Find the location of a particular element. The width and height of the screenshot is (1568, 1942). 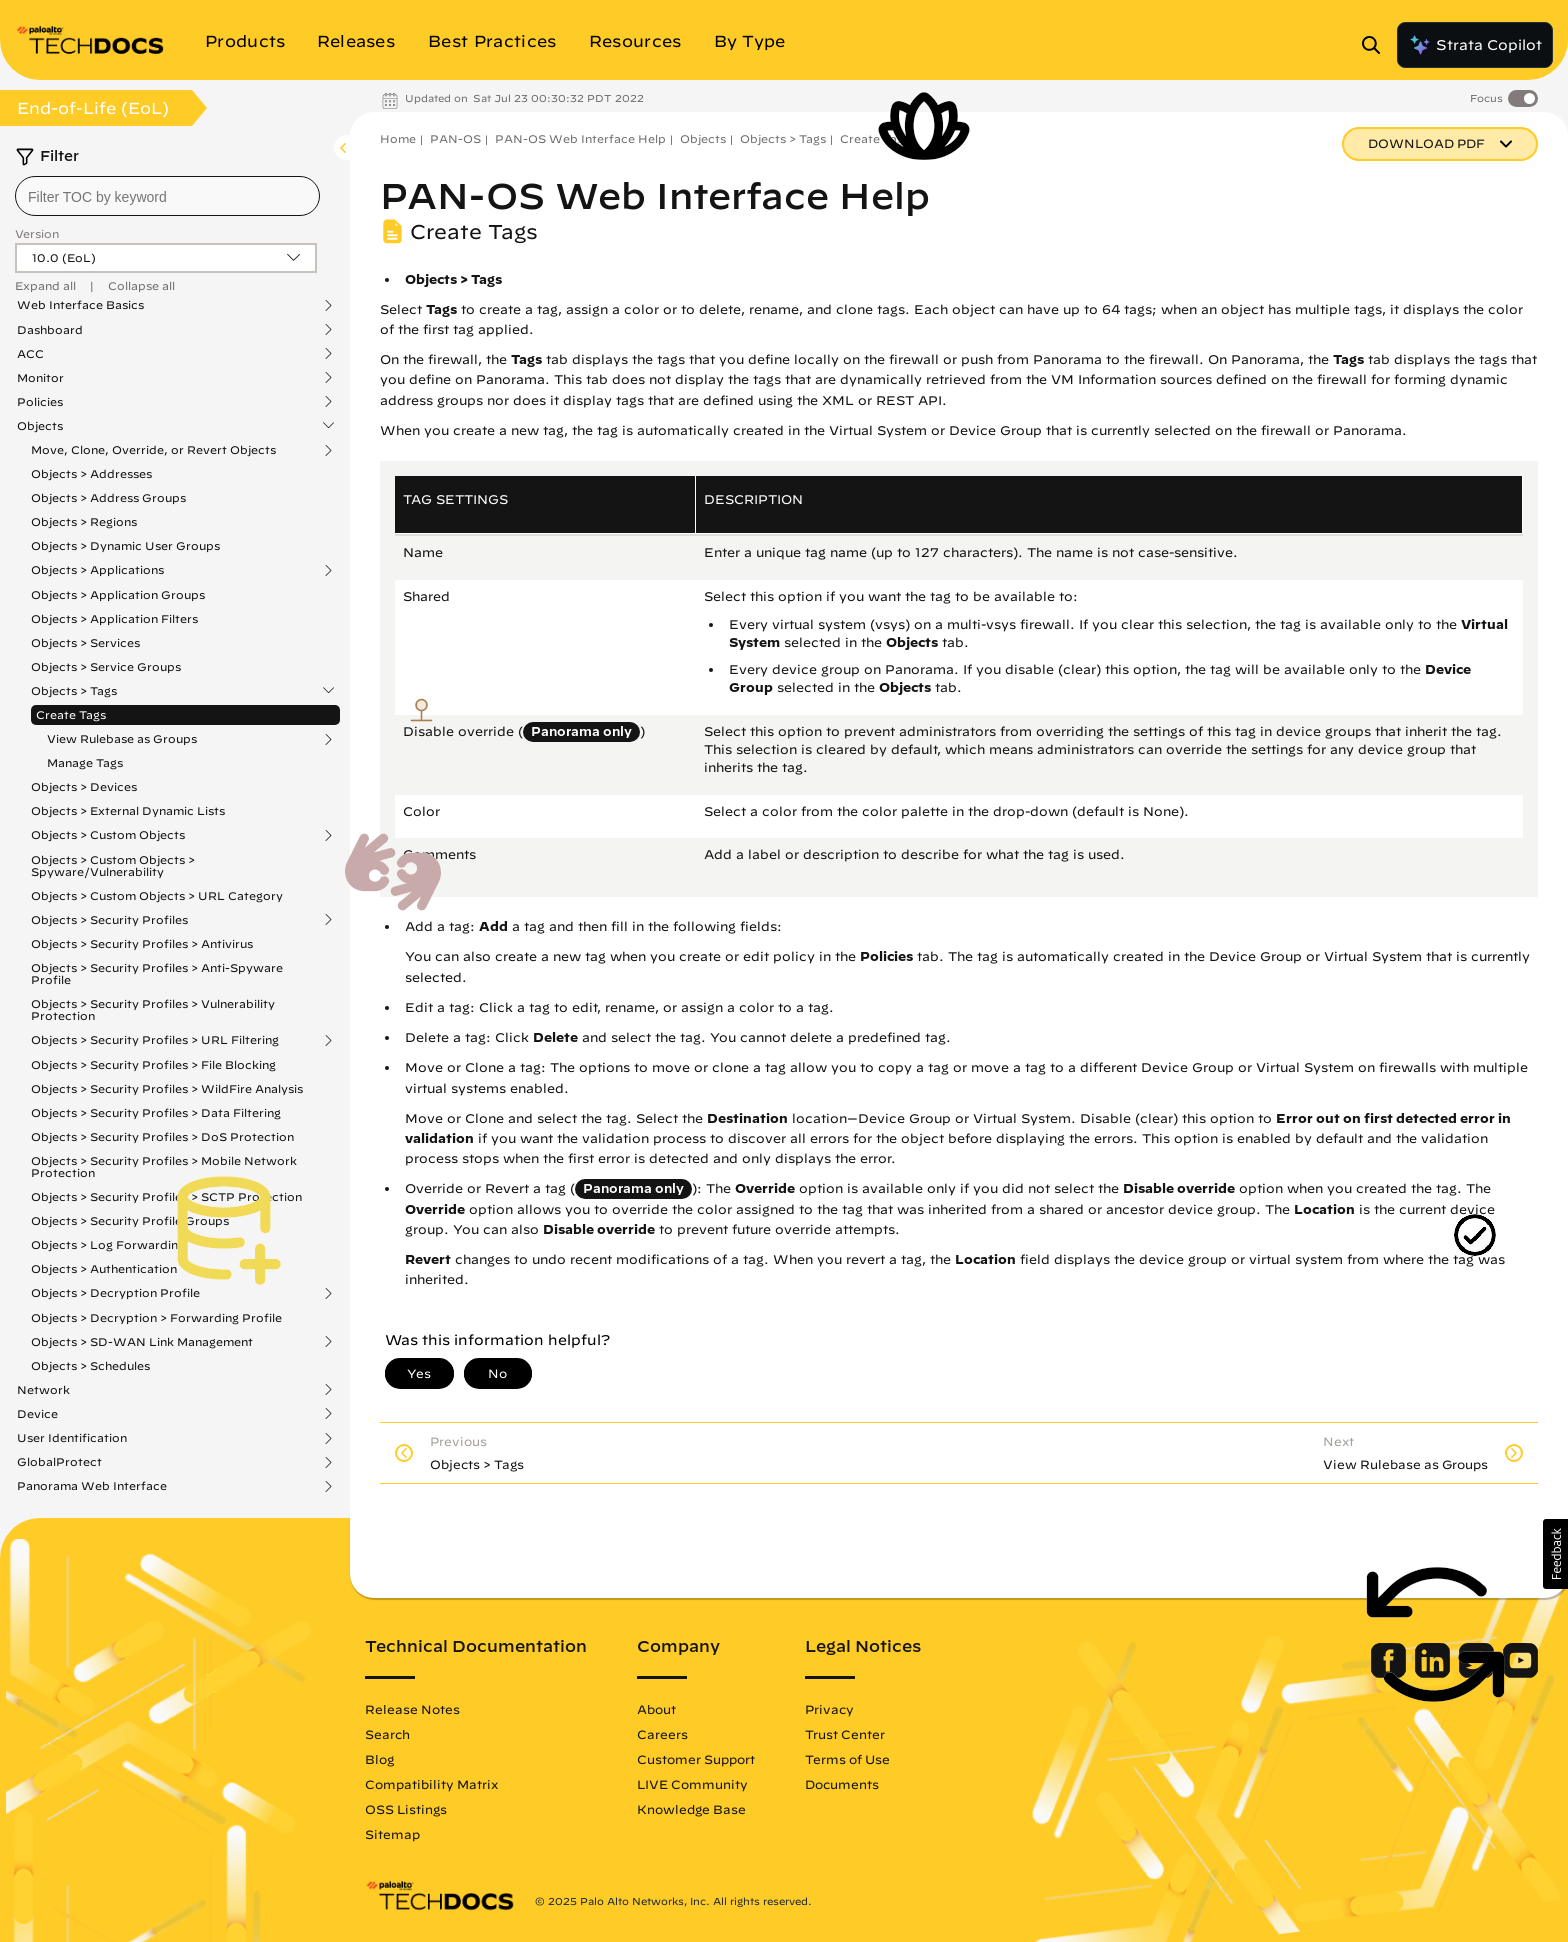

access meditation or mindfulness features is located at coordinates (924, 129).